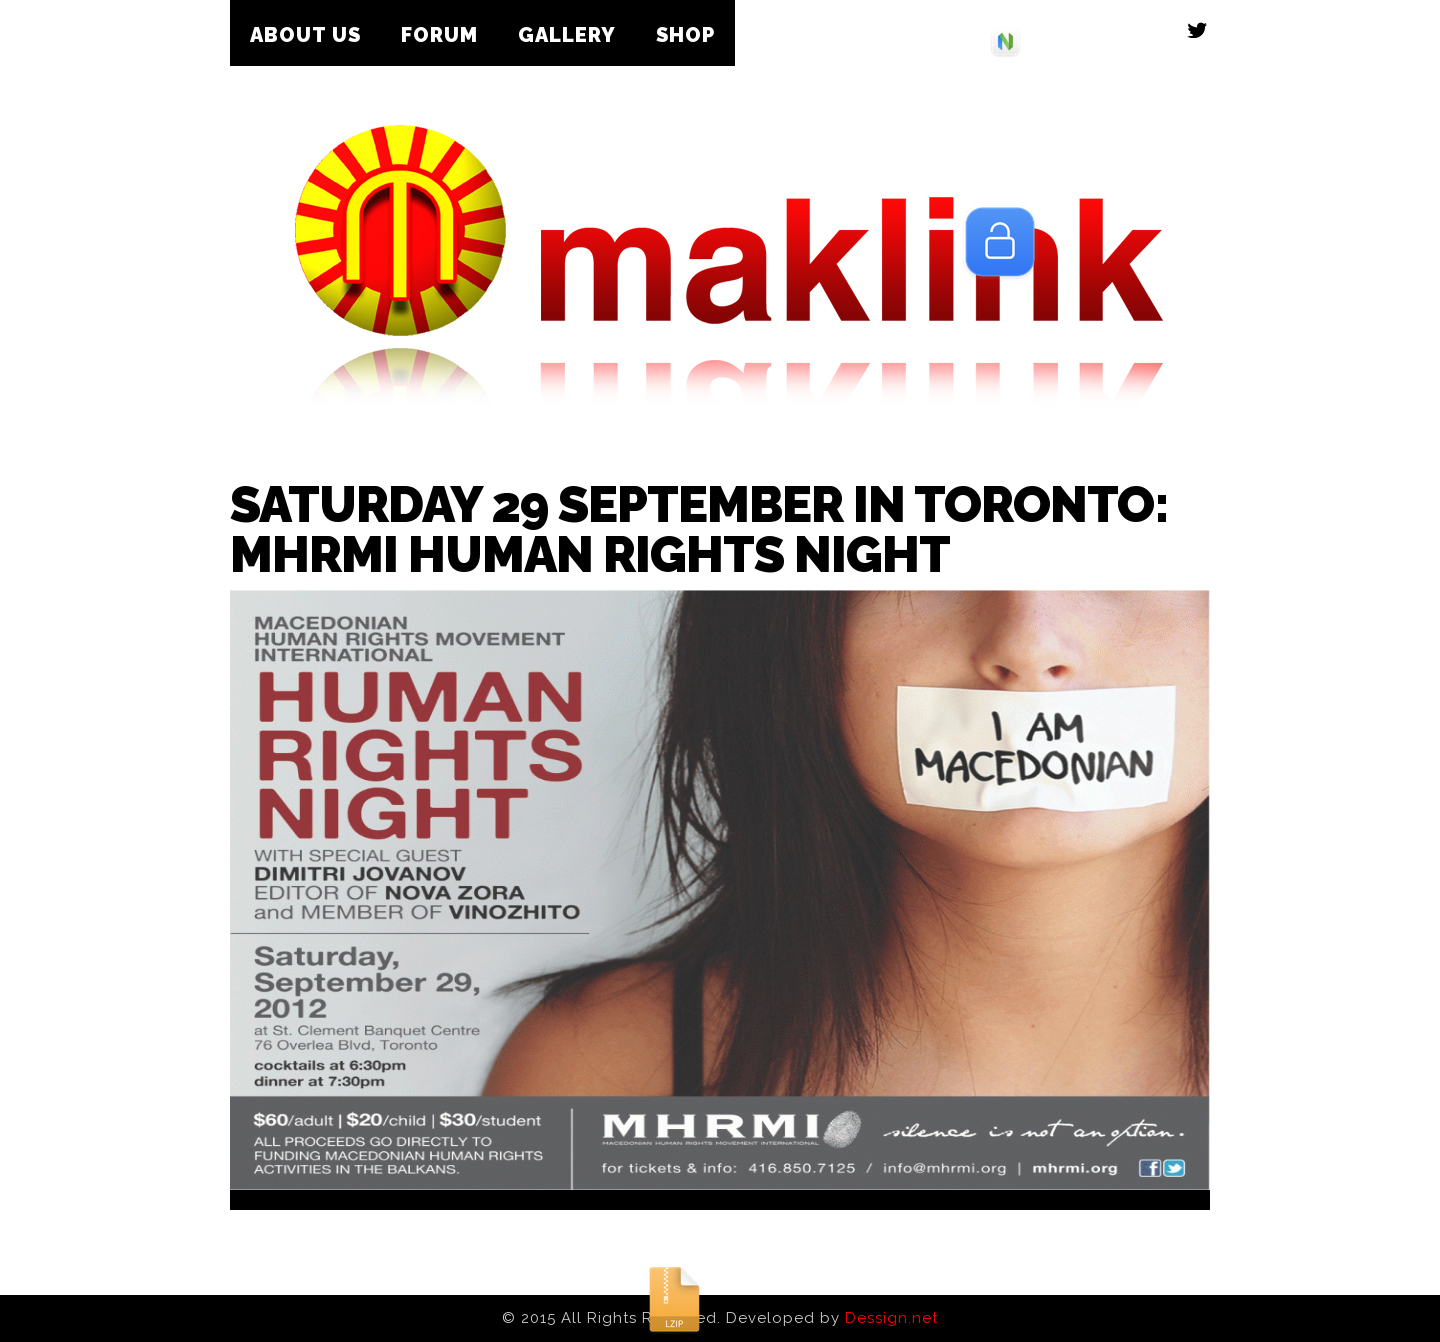  What do you see at coordinates (1005, 41) in the screenshot?
I see `open neovim text editor` at bounding box center [1005, 41].